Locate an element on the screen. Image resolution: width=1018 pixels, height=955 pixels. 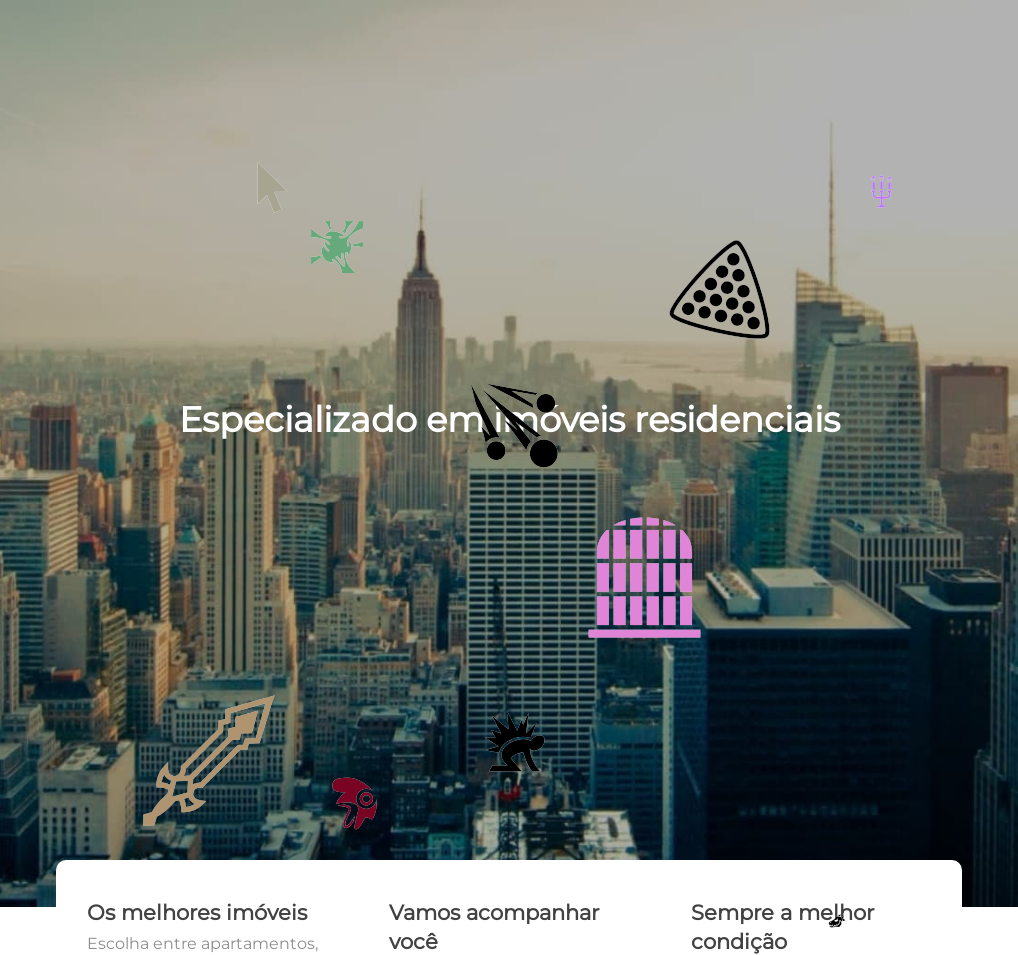
indicates a jail or prison location is located at coordinates (644, 577).